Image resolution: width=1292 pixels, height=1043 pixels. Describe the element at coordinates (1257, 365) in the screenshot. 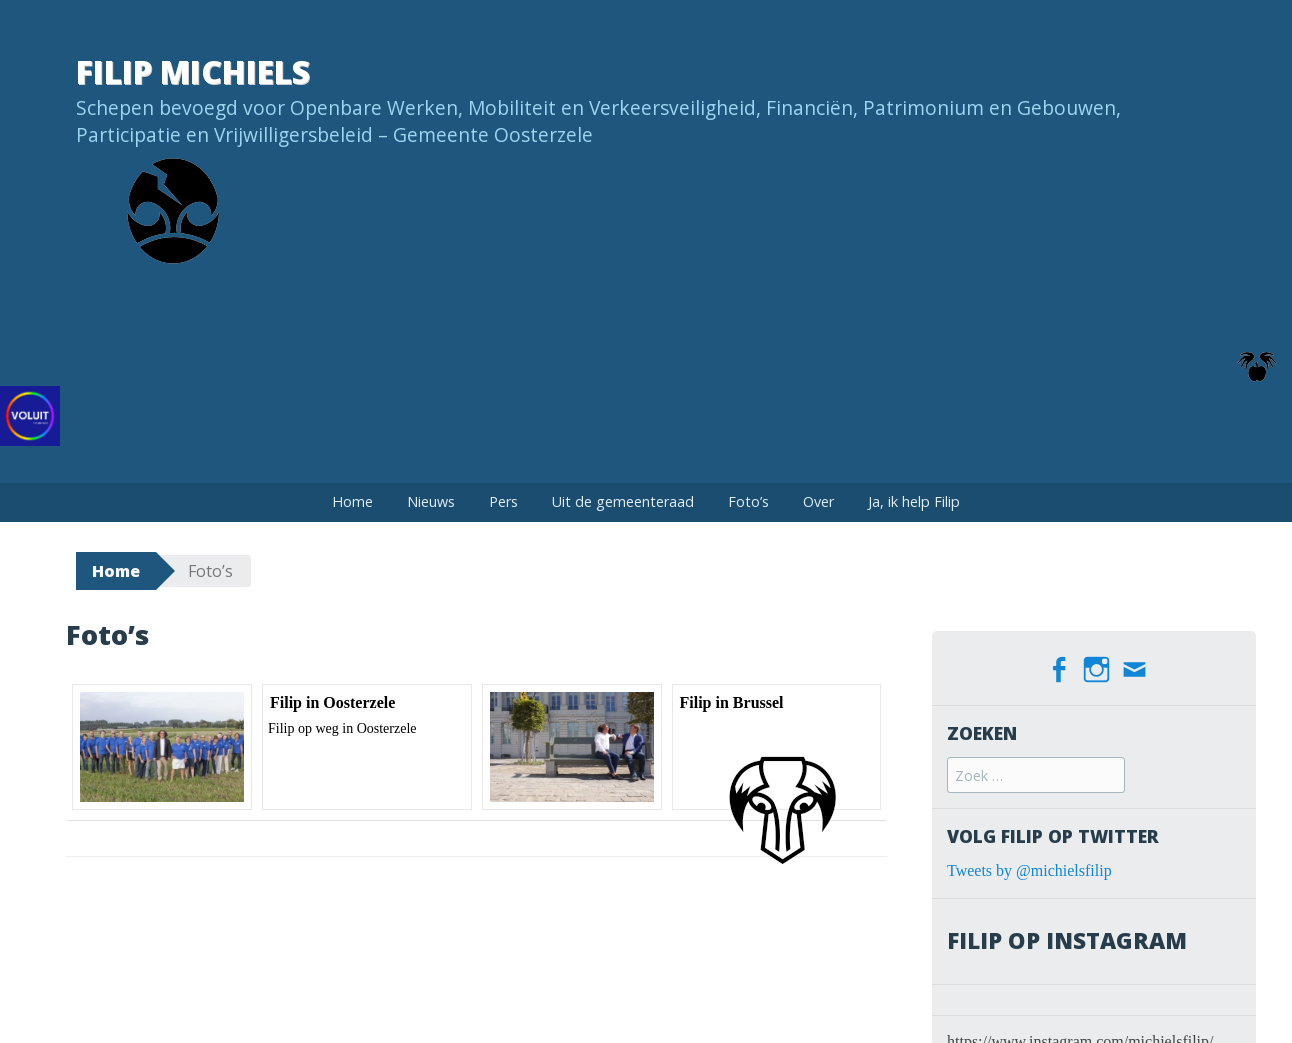

I see `indicates a trap or deceptive reward in gameplay` at that location.